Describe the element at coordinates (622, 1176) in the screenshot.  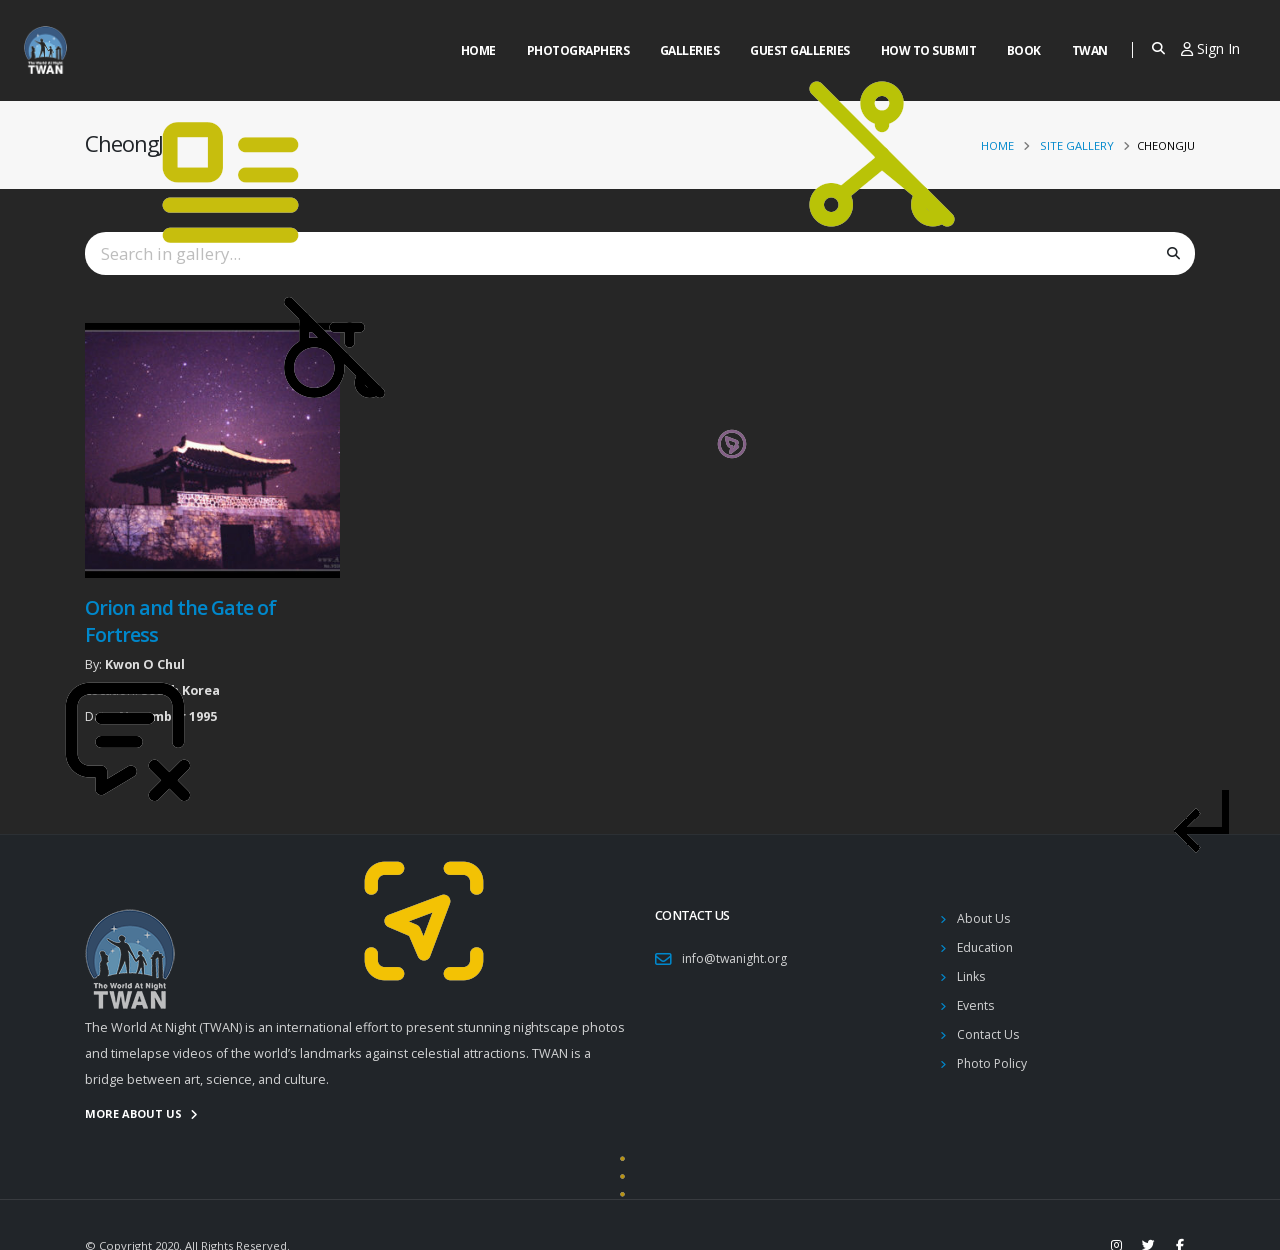
I see `open more options menu` at that location.